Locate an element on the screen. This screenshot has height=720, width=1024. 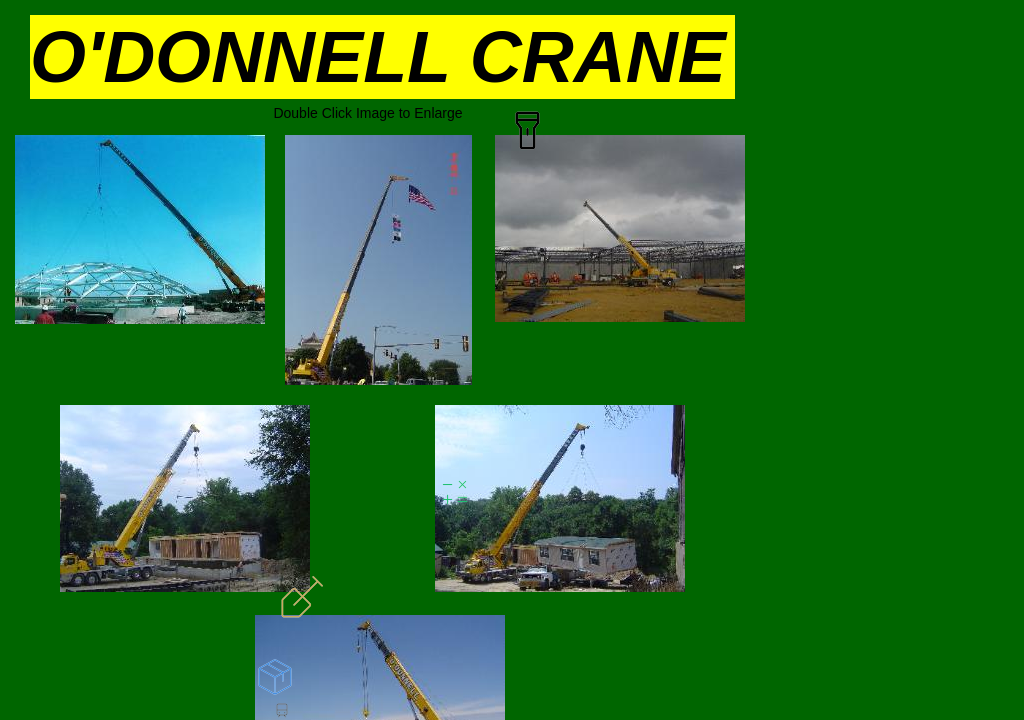
access train or rail transit options is located at coordinates (282, 710).